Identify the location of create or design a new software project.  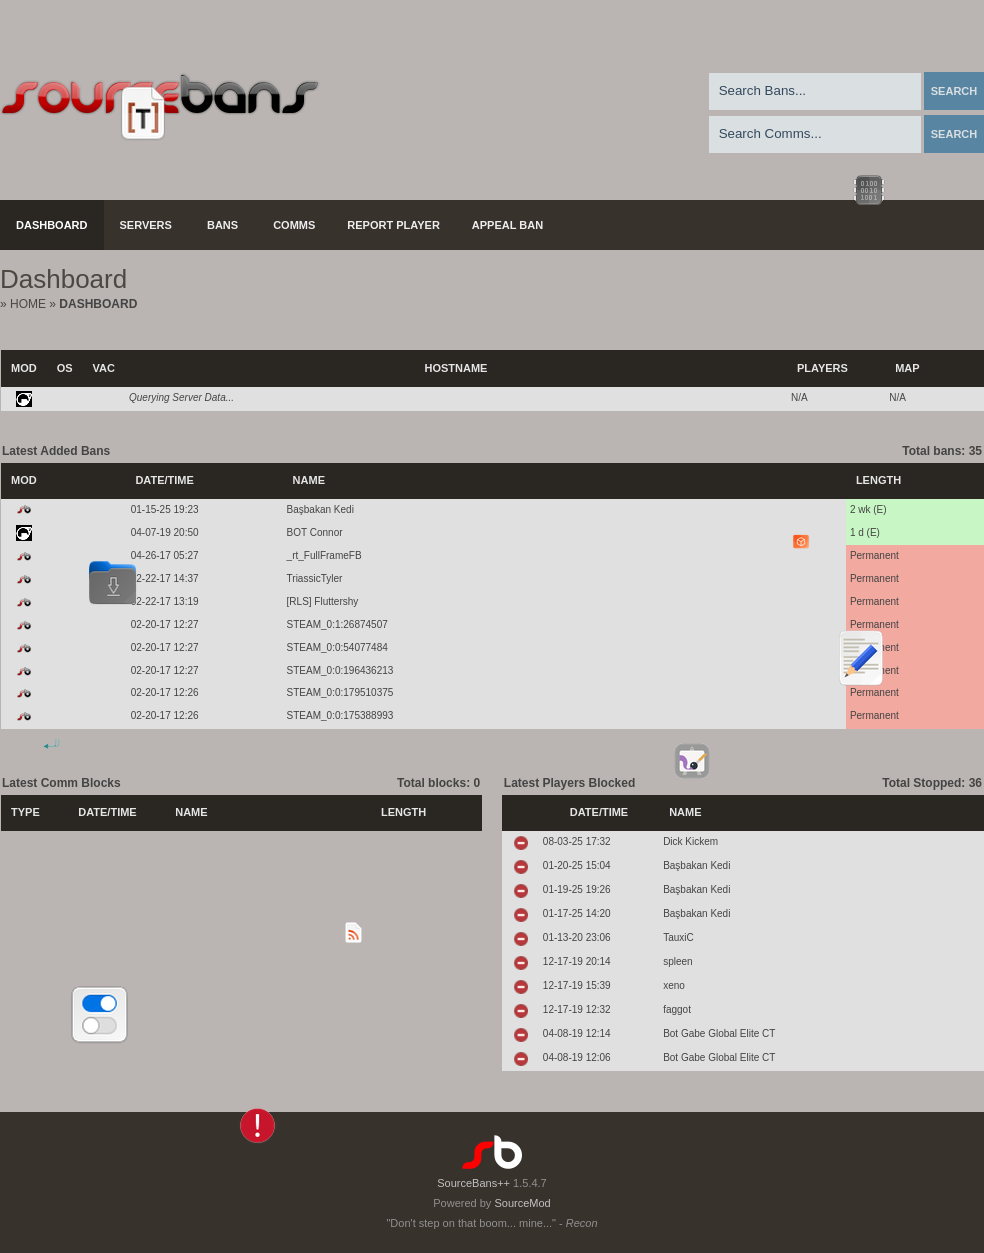
(692, 761).